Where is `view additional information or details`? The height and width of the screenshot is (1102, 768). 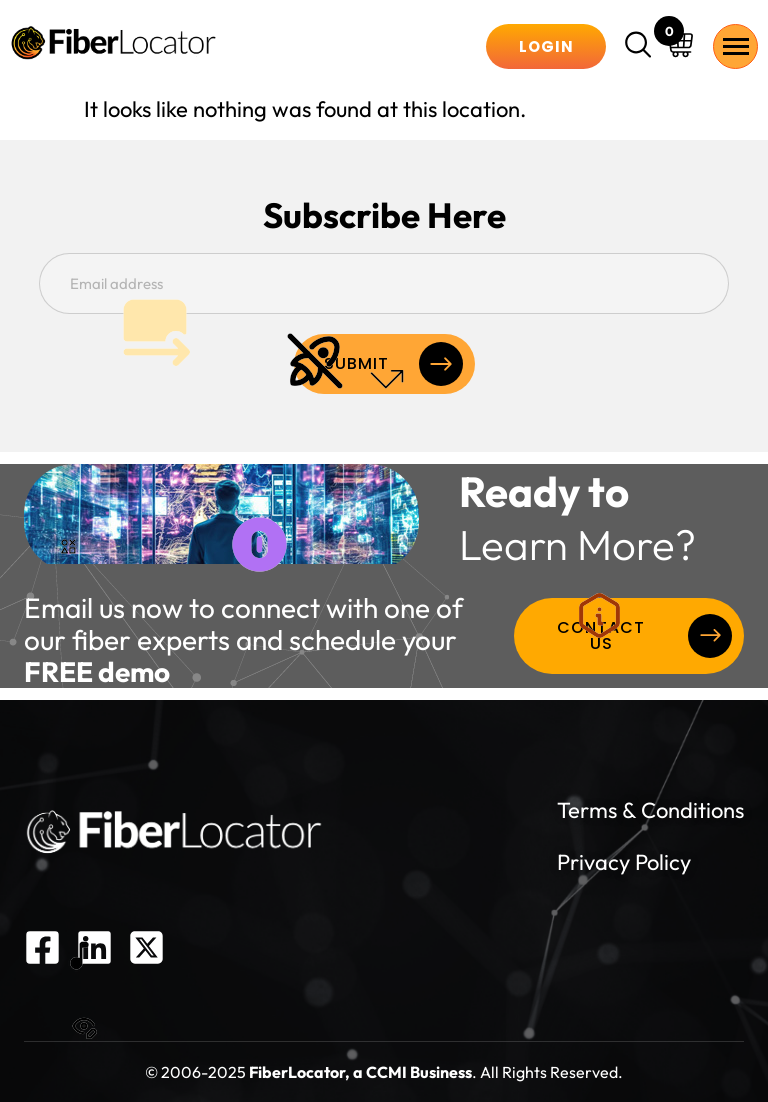 view additional information or details is located at coordinates (599, 615).